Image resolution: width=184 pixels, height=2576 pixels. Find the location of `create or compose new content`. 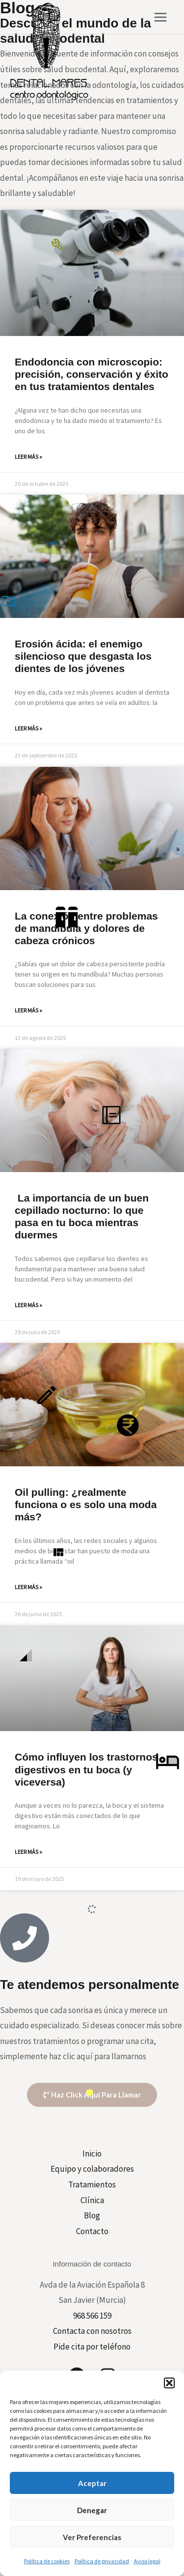

create or compose new content is located at coordinates (47, 1395).